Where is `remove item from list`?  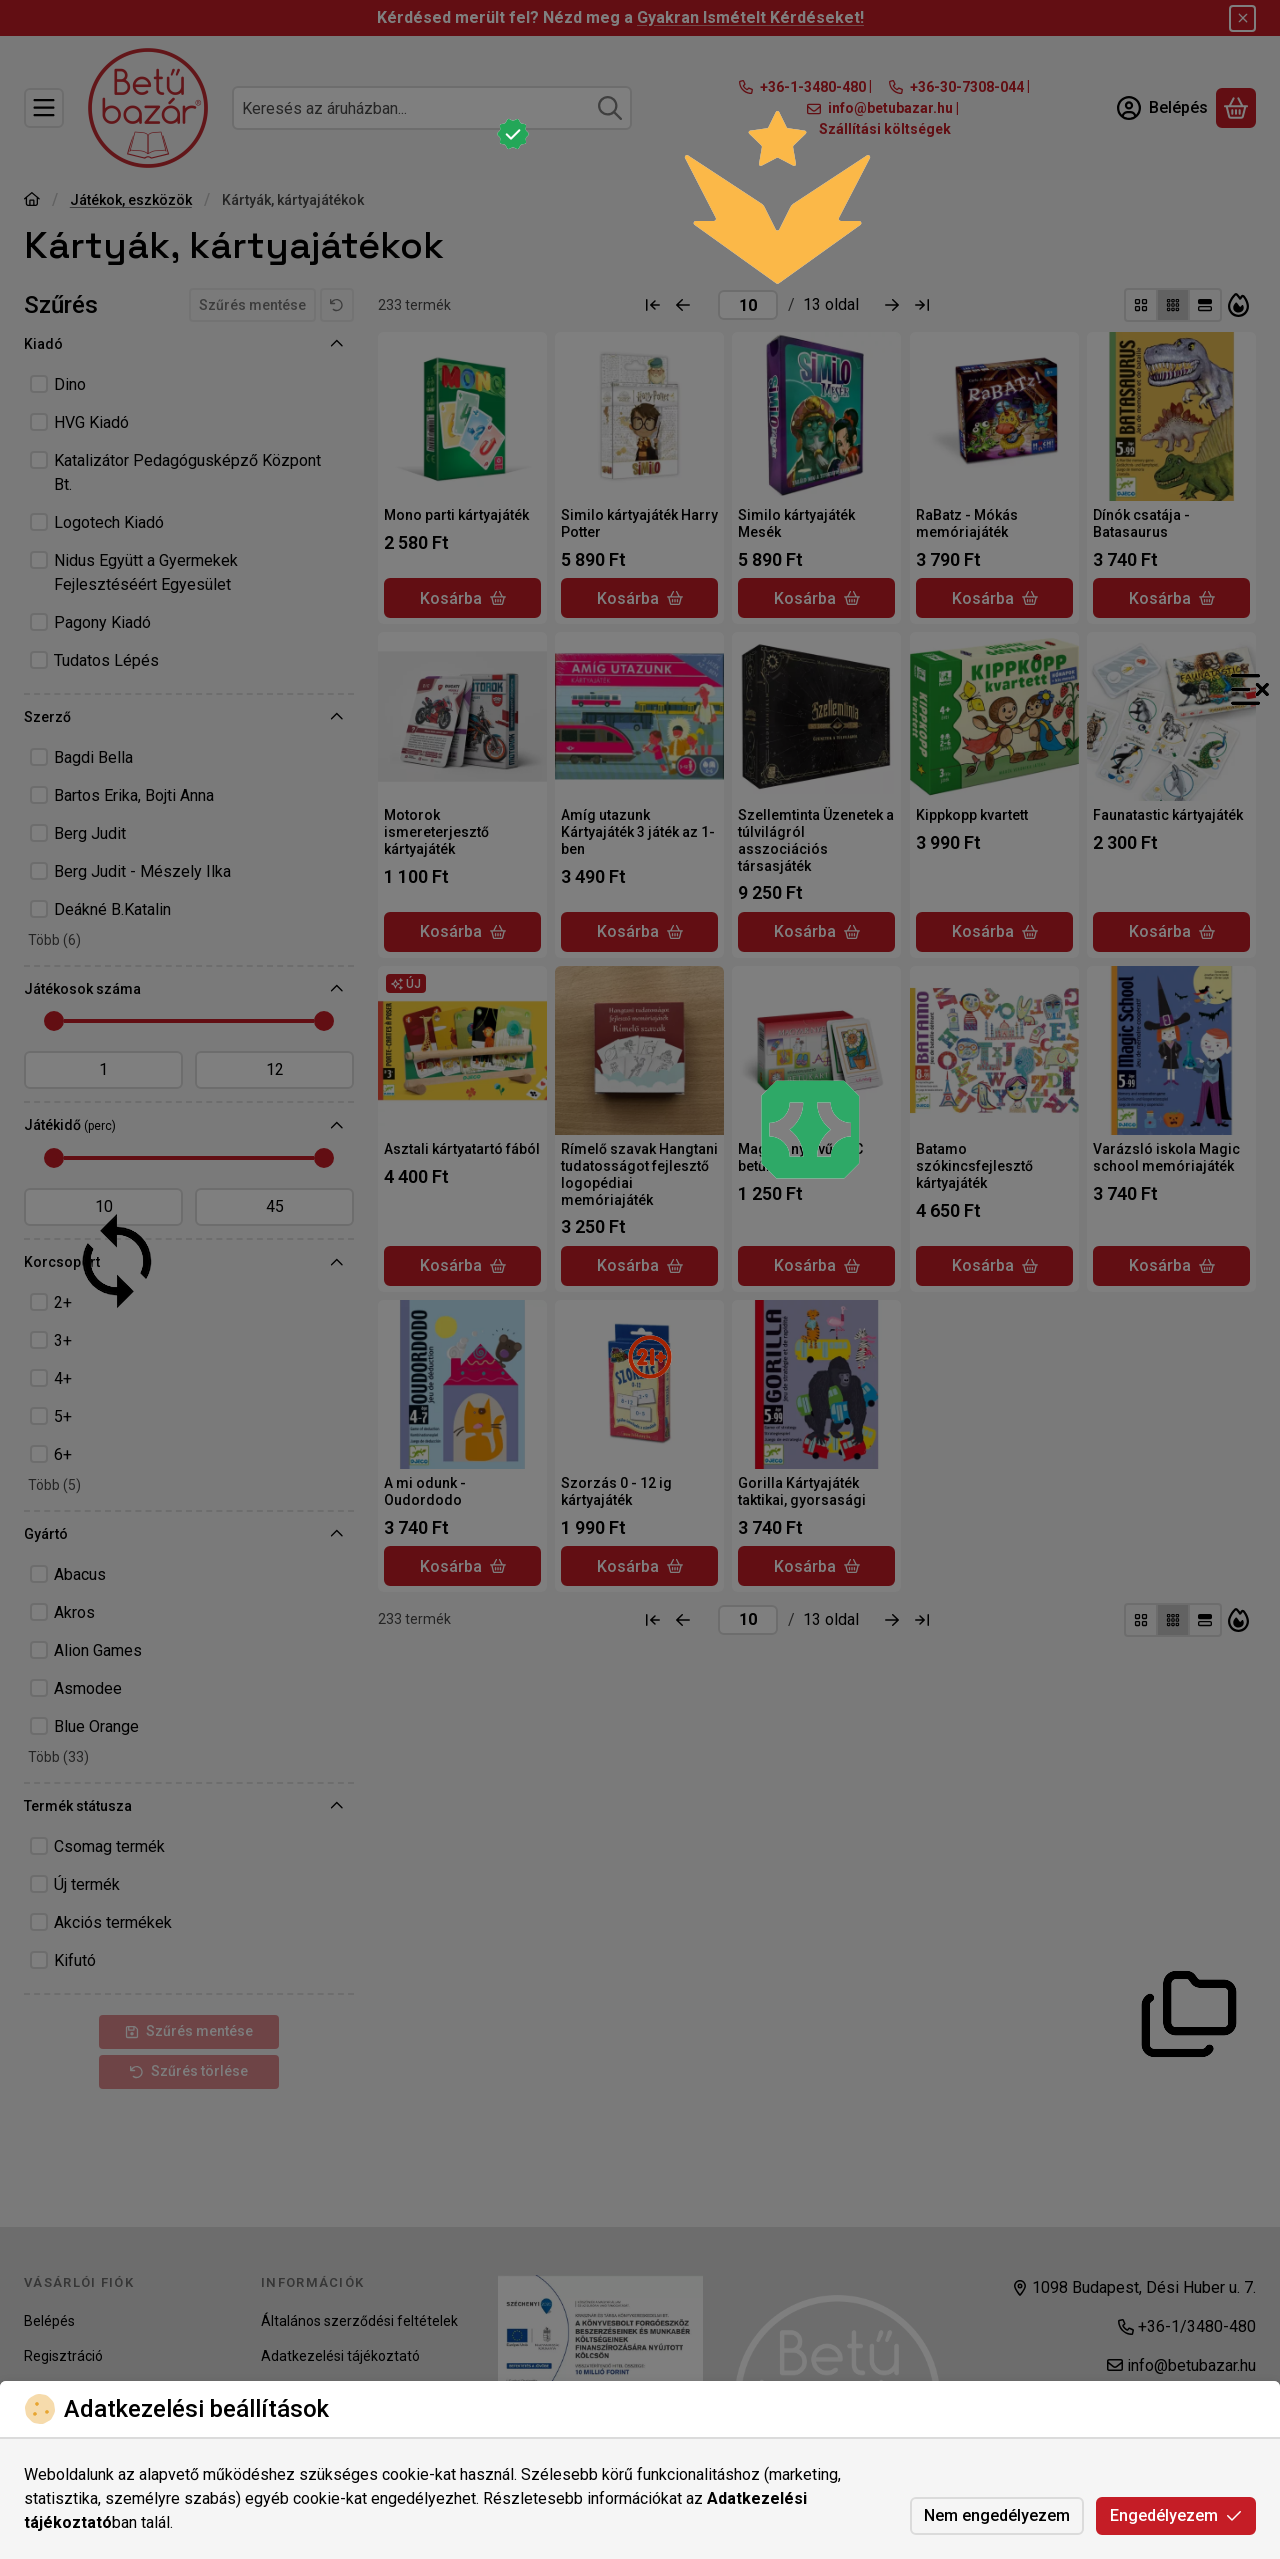 remove item from list is located at coordinates (1250, 689).